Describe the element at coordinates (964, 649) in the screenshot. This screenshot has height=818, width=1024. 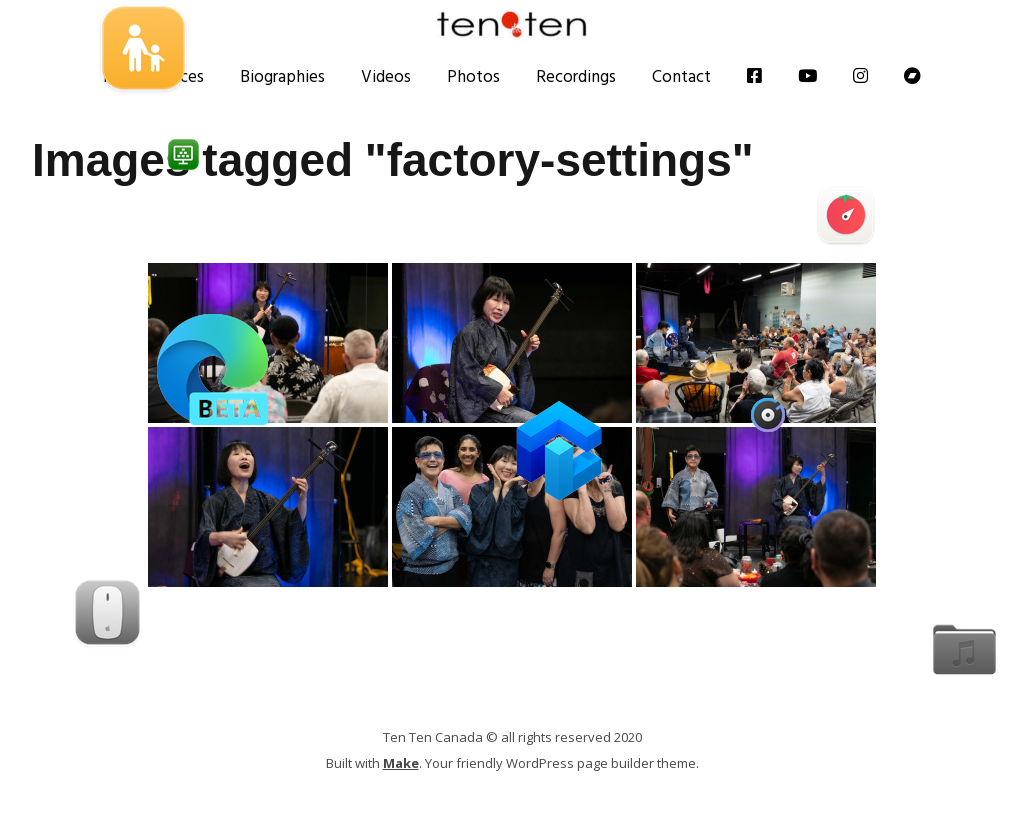
I see `open your music files folder` at that location.